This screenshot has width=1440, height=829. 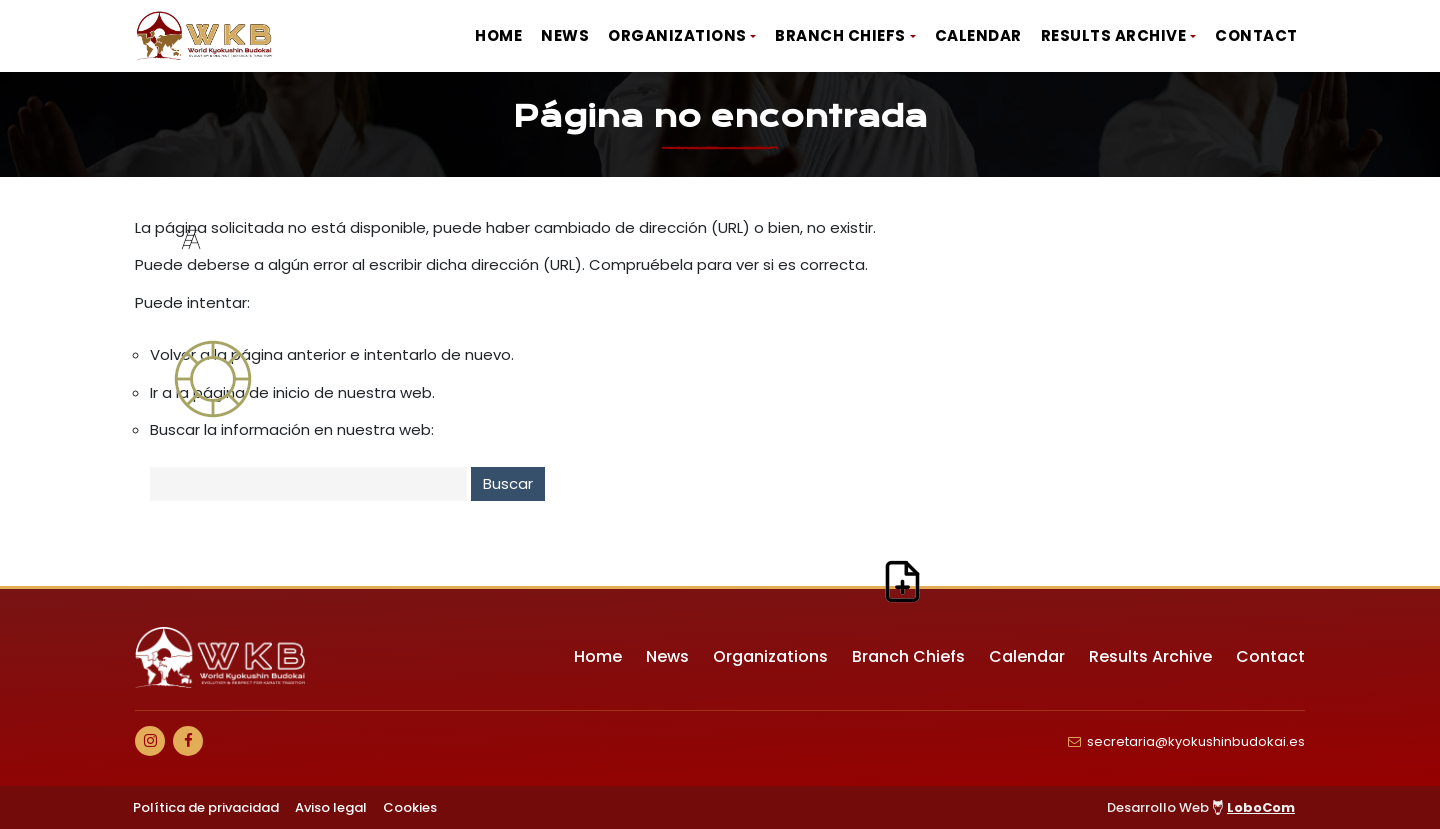 What do you see at coordinates (191, 239) in the screenshot?
I see `access tools or equipment section` at bounding box center [191, 239].